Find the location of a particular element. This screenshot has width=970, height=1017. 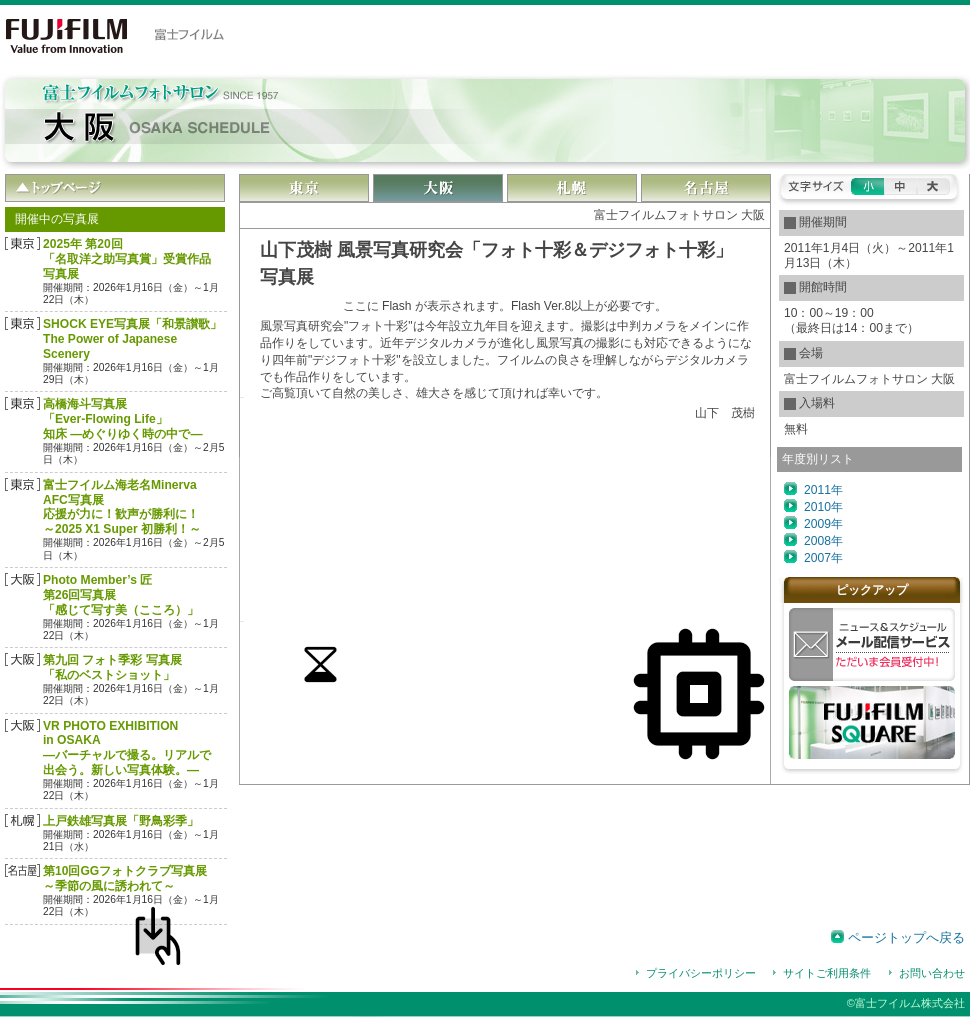

withdraw cash or funds is located at coordinates (155, 936).